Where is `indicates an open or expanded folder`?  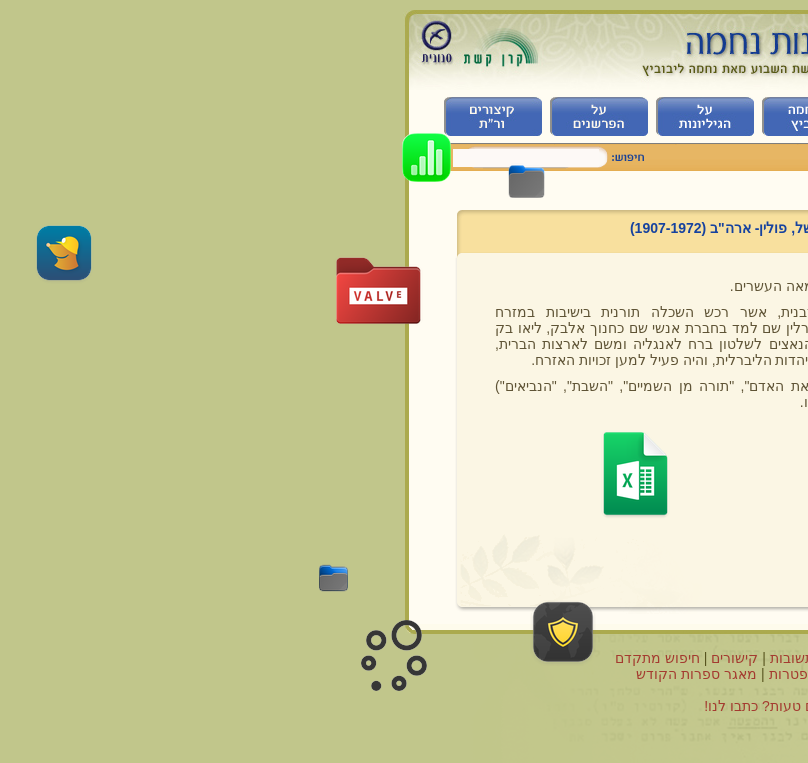 indicates an open or expanded folder is located at coordinates (333, 577).